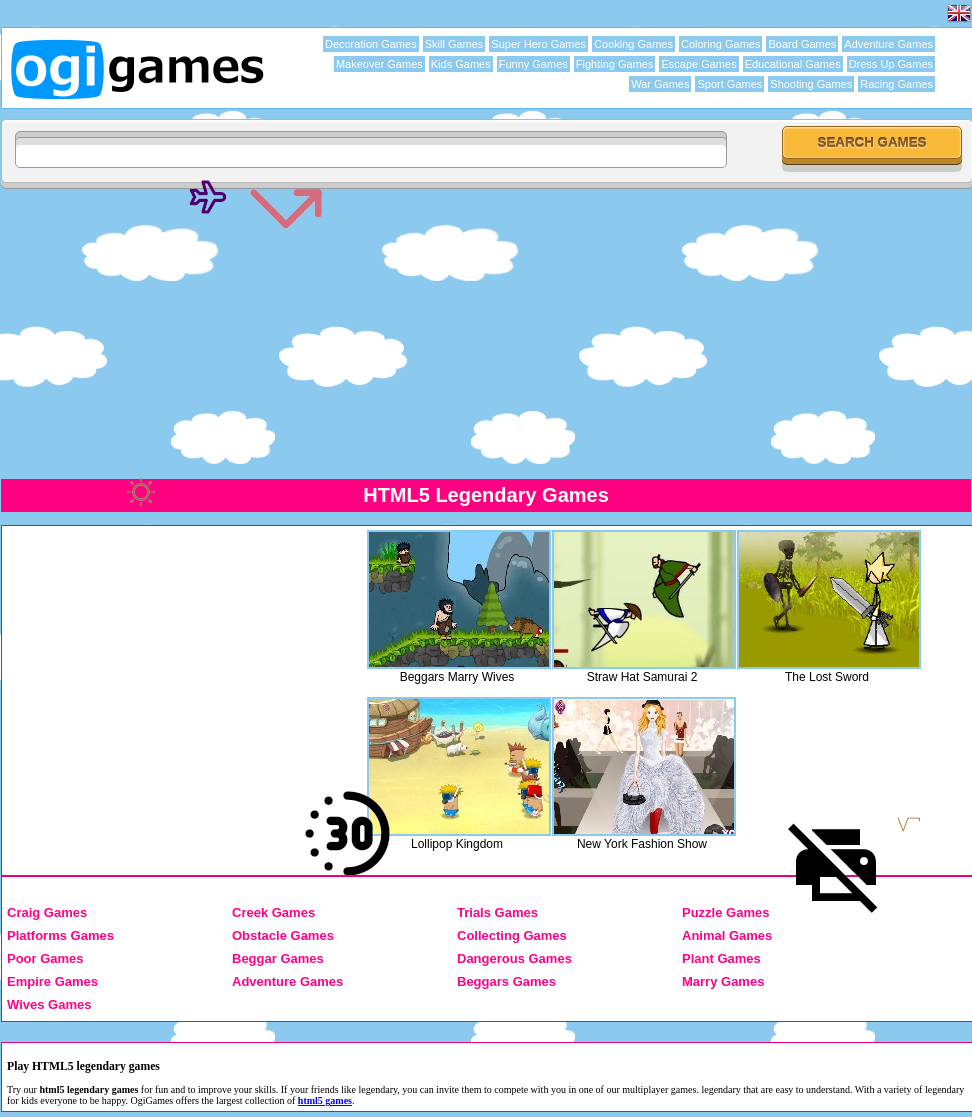 The width and height of the screenshot is (972, 1117). What do you see at coordinates (908, 823) in the screenshot?
I see `calculate square root` at bounding box center [908, 823].